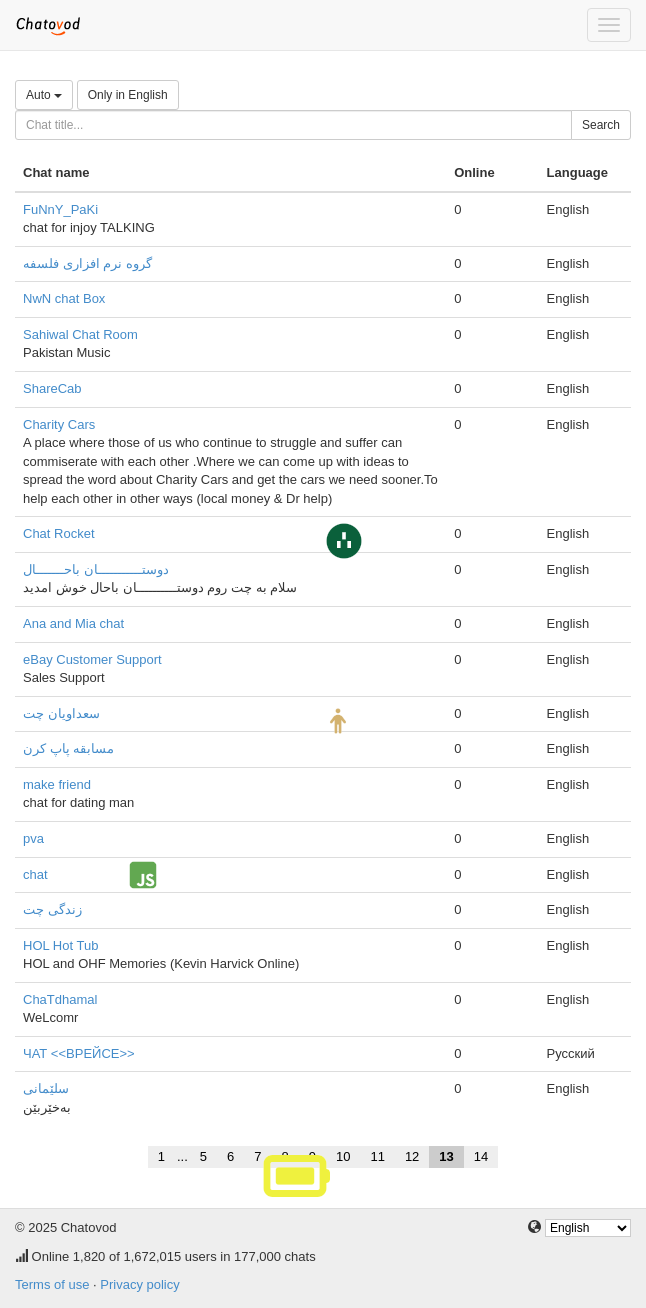 This screenshot has width=646, height=1308. I want to click on JavaScript programming language logo, so click(143, 875).